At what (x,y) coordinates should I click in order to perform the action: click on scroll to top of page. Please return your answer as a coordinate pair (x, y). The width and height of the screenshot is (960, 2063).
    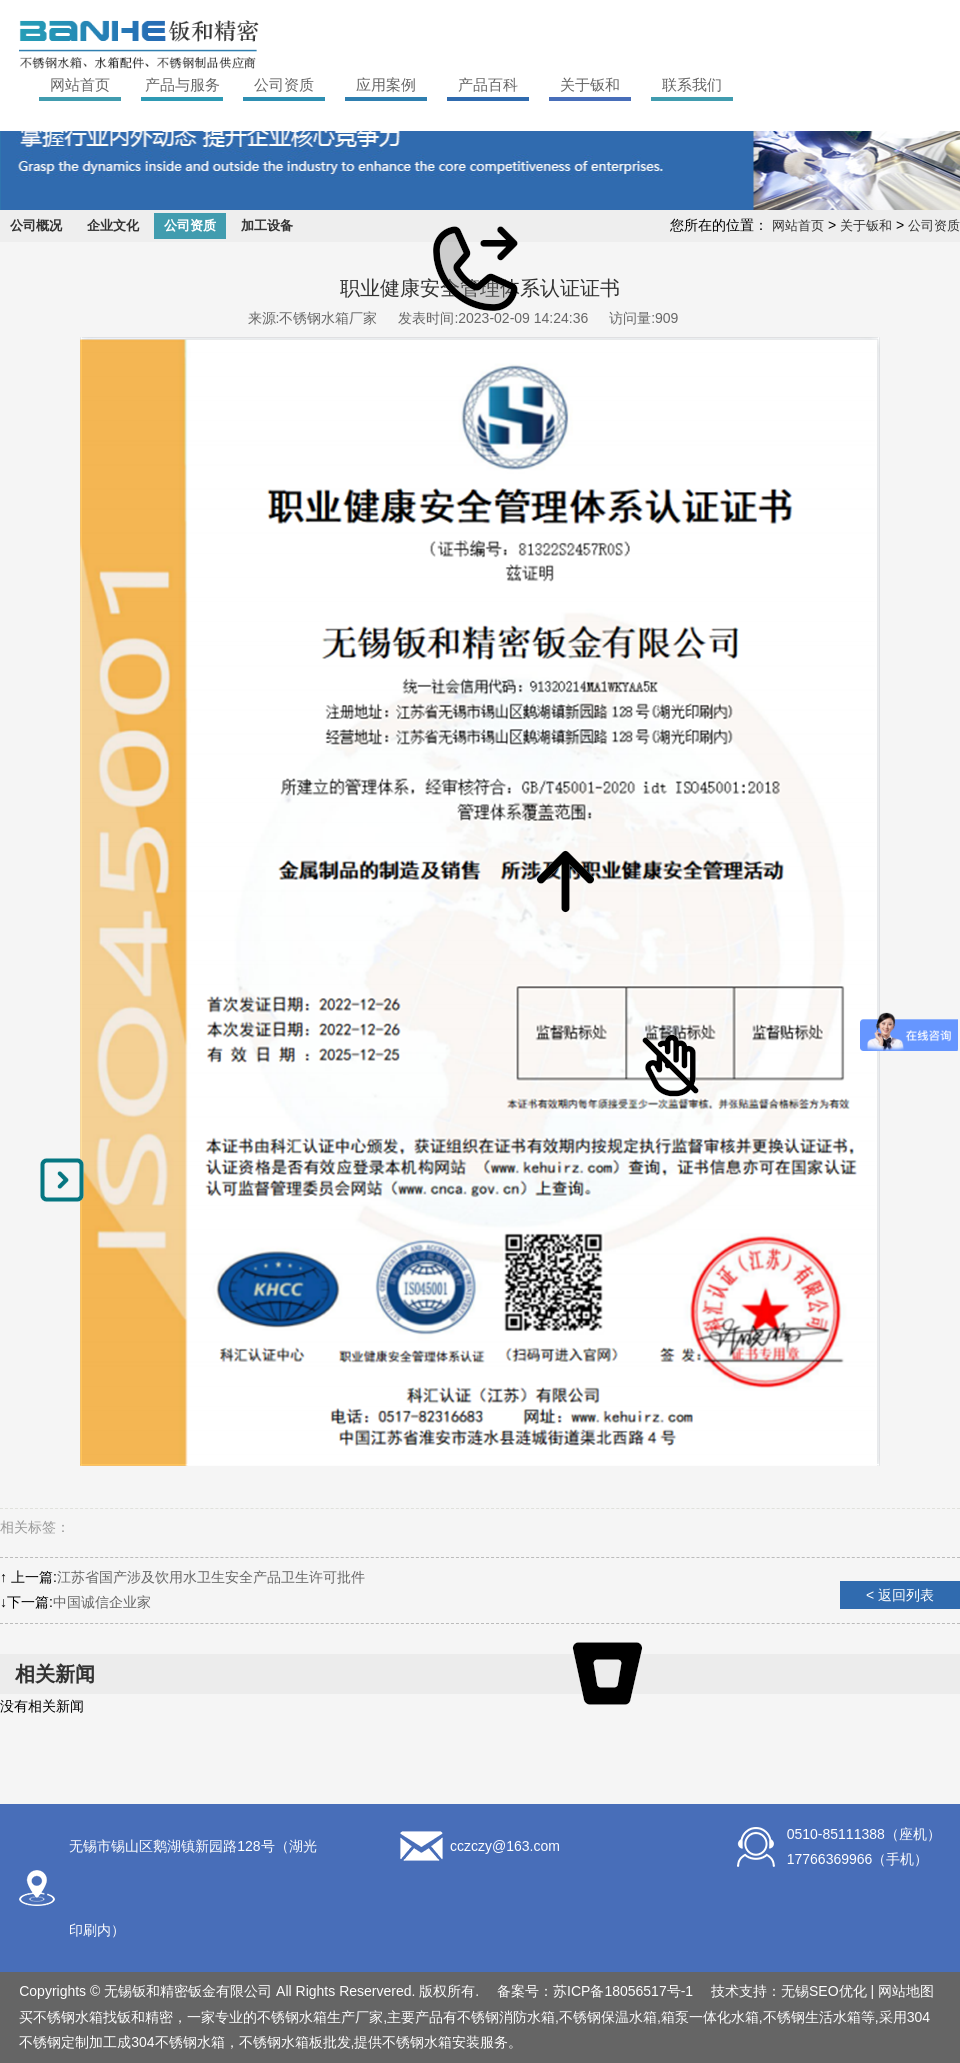
    Looking at the image, I should click on (565, 881).